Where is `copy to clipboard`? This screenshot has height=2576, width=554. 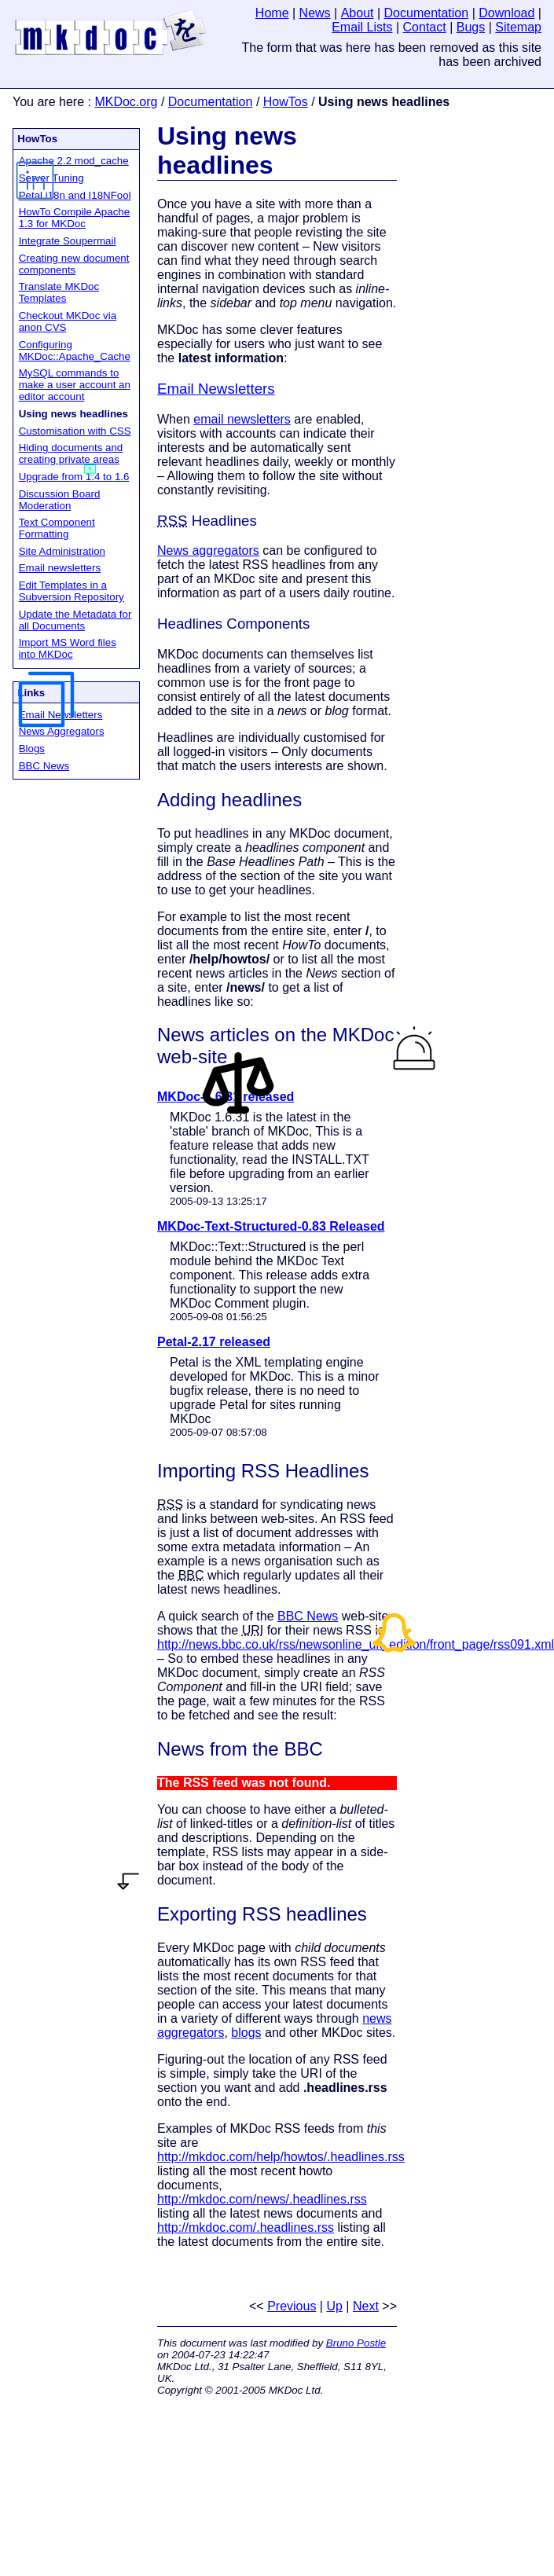 copy to clipboard is located at coordinates (46, 699).